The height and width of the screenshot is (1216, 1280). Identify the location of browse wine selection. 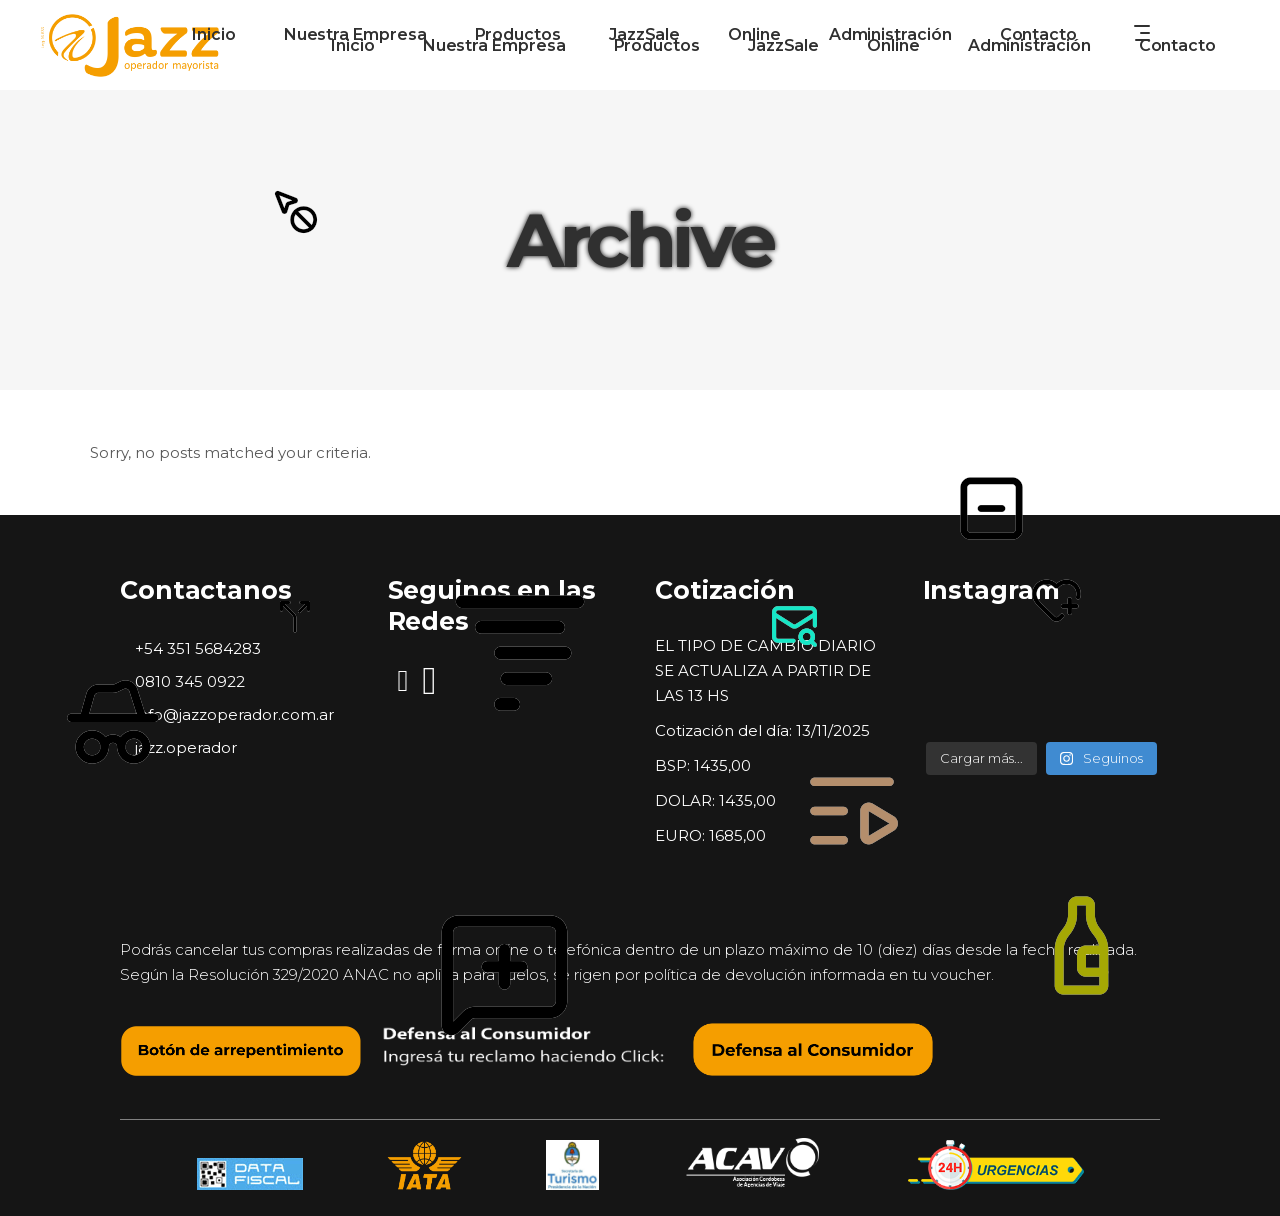
(1081, 945).